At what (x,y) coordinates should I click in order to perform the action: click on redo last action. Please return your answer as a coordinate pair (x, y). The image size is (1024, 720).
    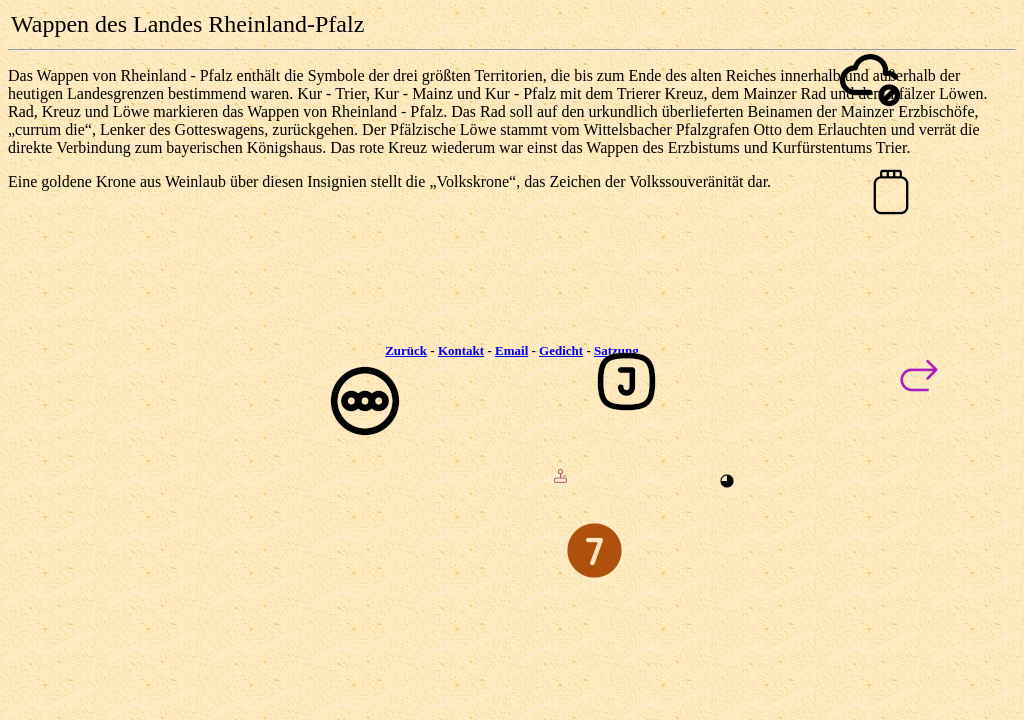
    Looking at the image, I should click on (919, 377).